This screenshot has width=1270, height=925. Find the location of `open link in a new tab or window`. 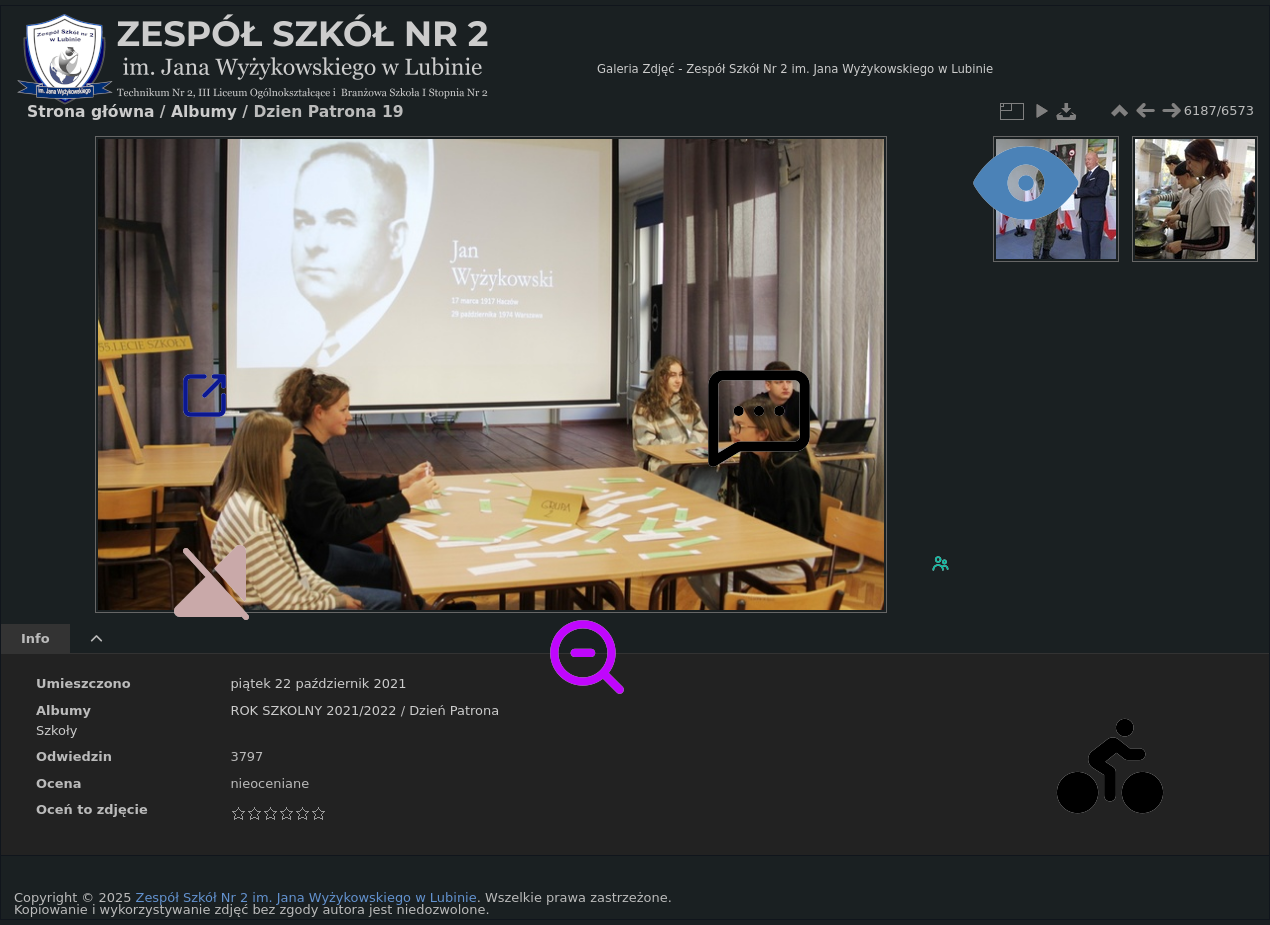

open link in a new tab or window is located at coordinates (204, 395).